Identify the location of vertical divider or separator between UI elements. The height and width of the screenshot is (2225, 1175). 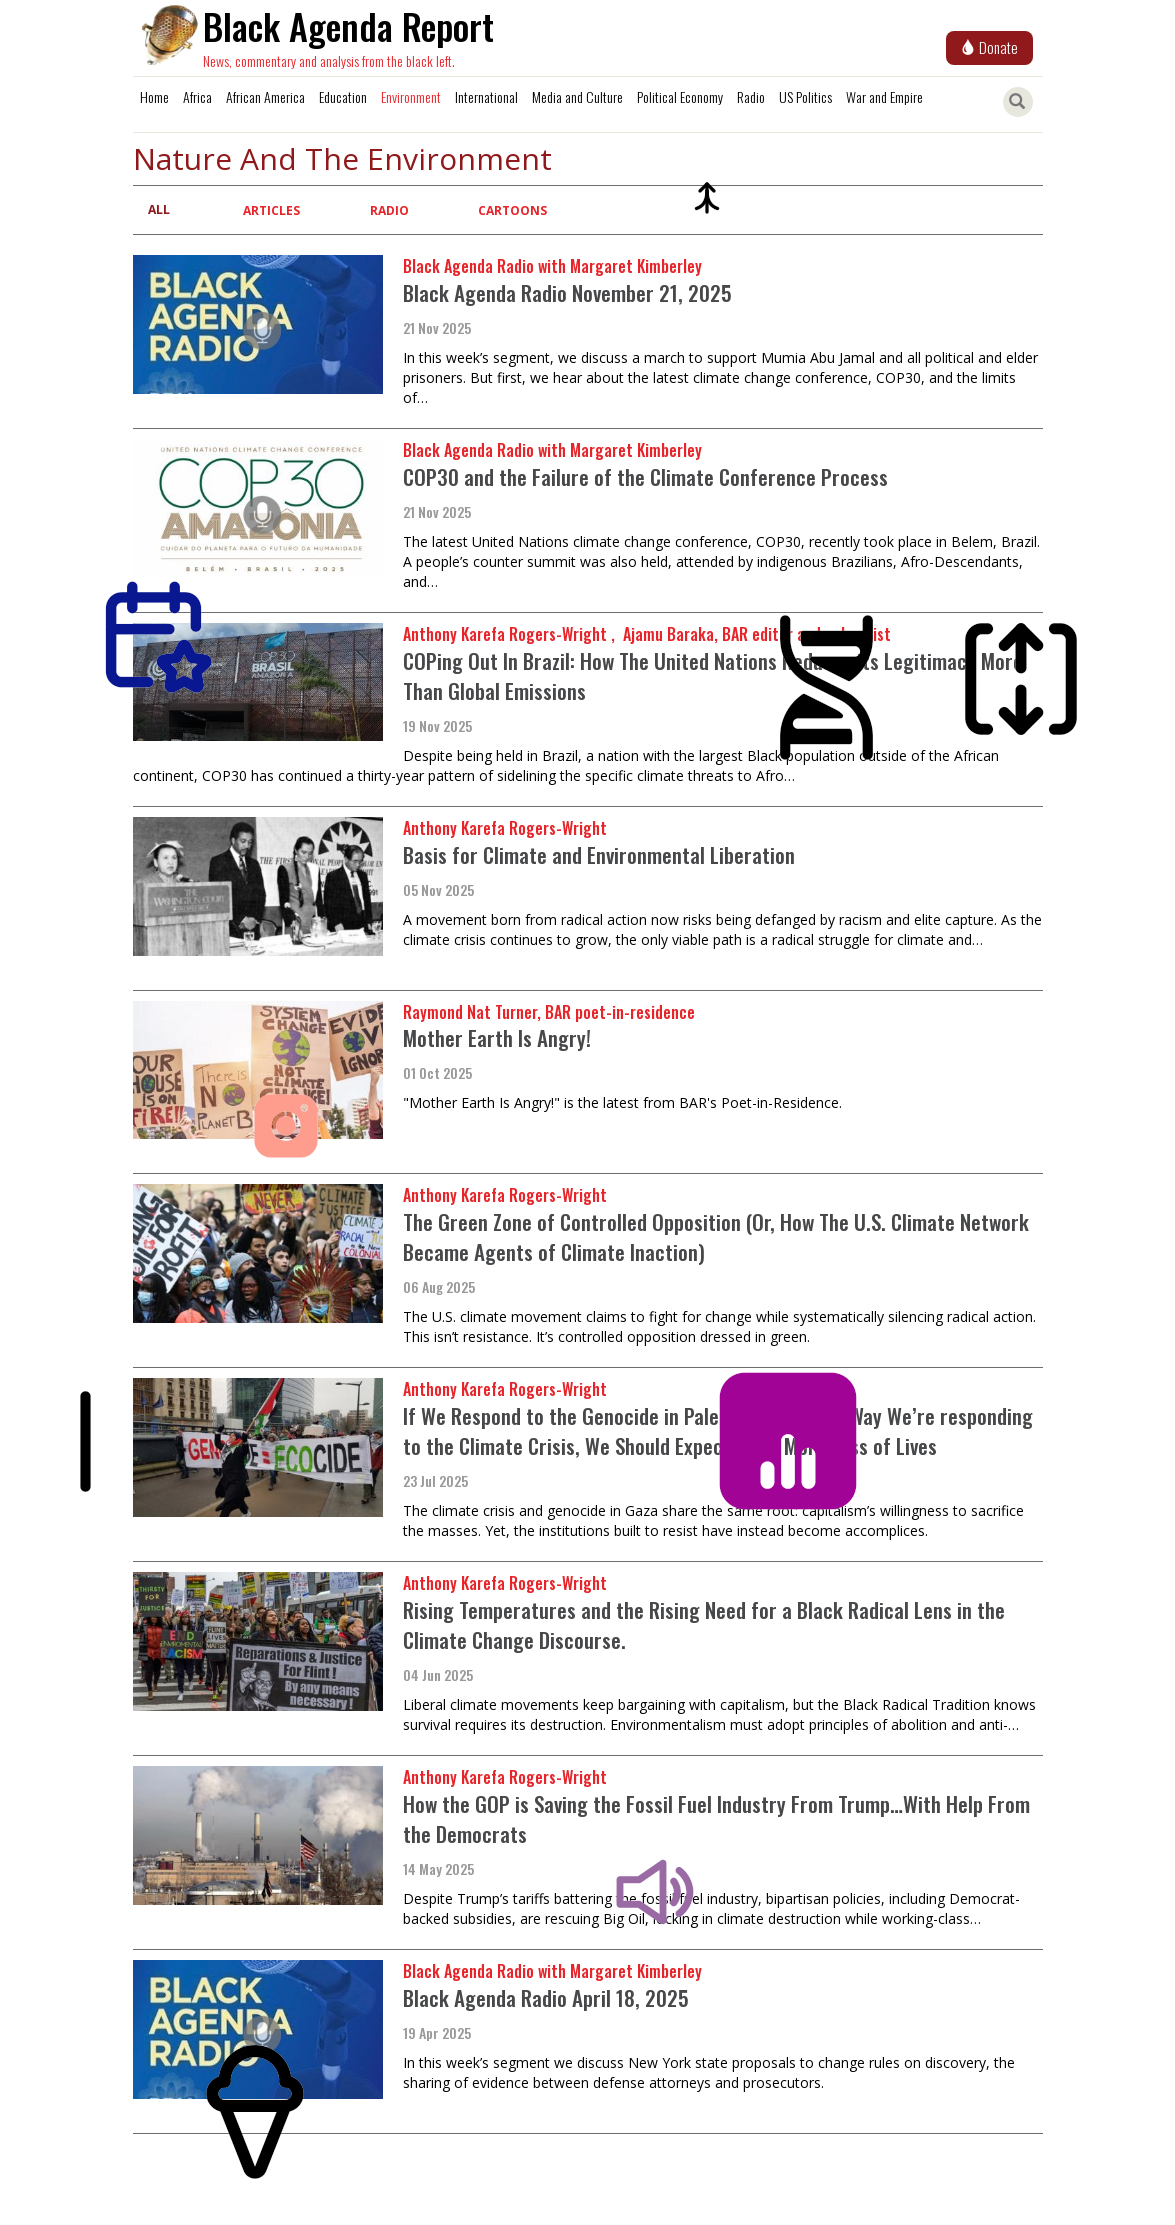
(85, 1441).